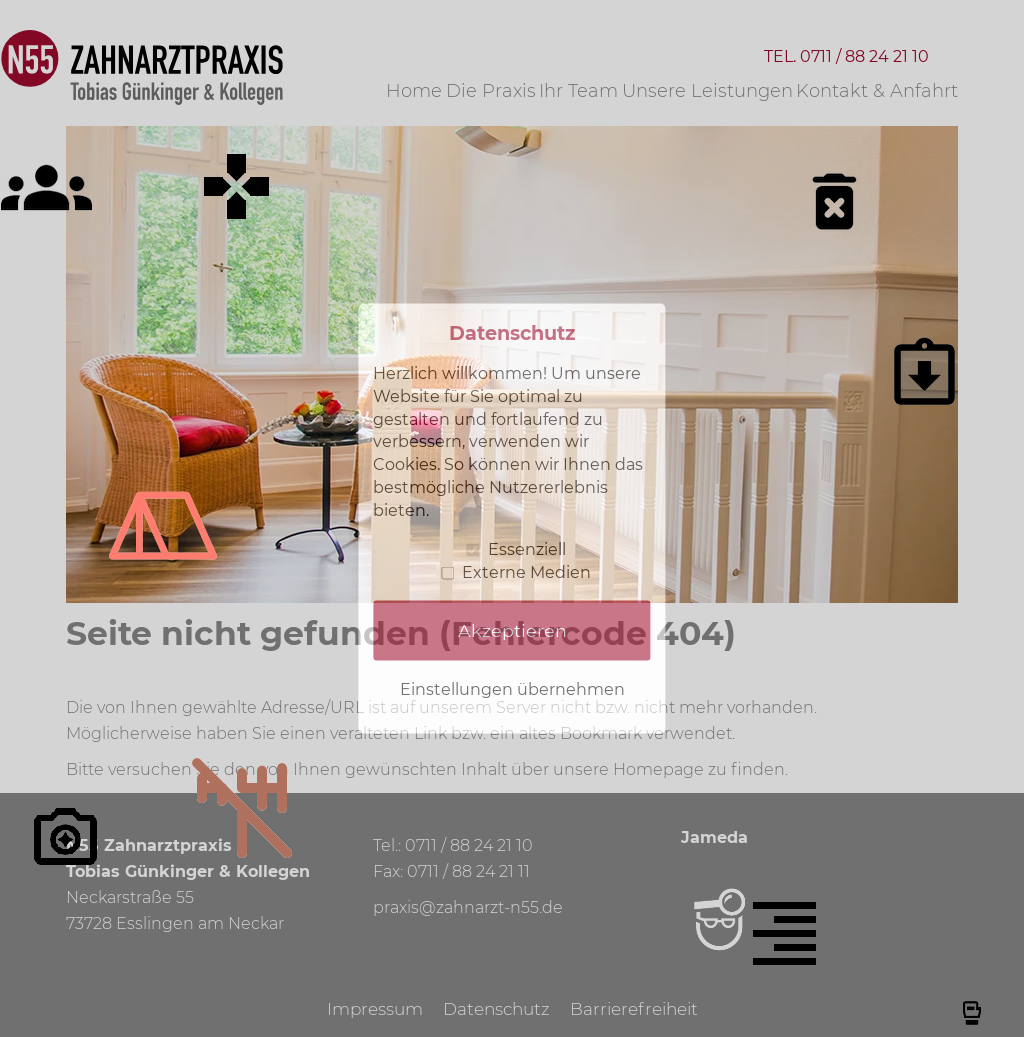 This screenshot has width=1024, height=1037. Describe the element at coordinates (163, 529) in the screenshot. I see `view camping or outdoor locations` at that location.